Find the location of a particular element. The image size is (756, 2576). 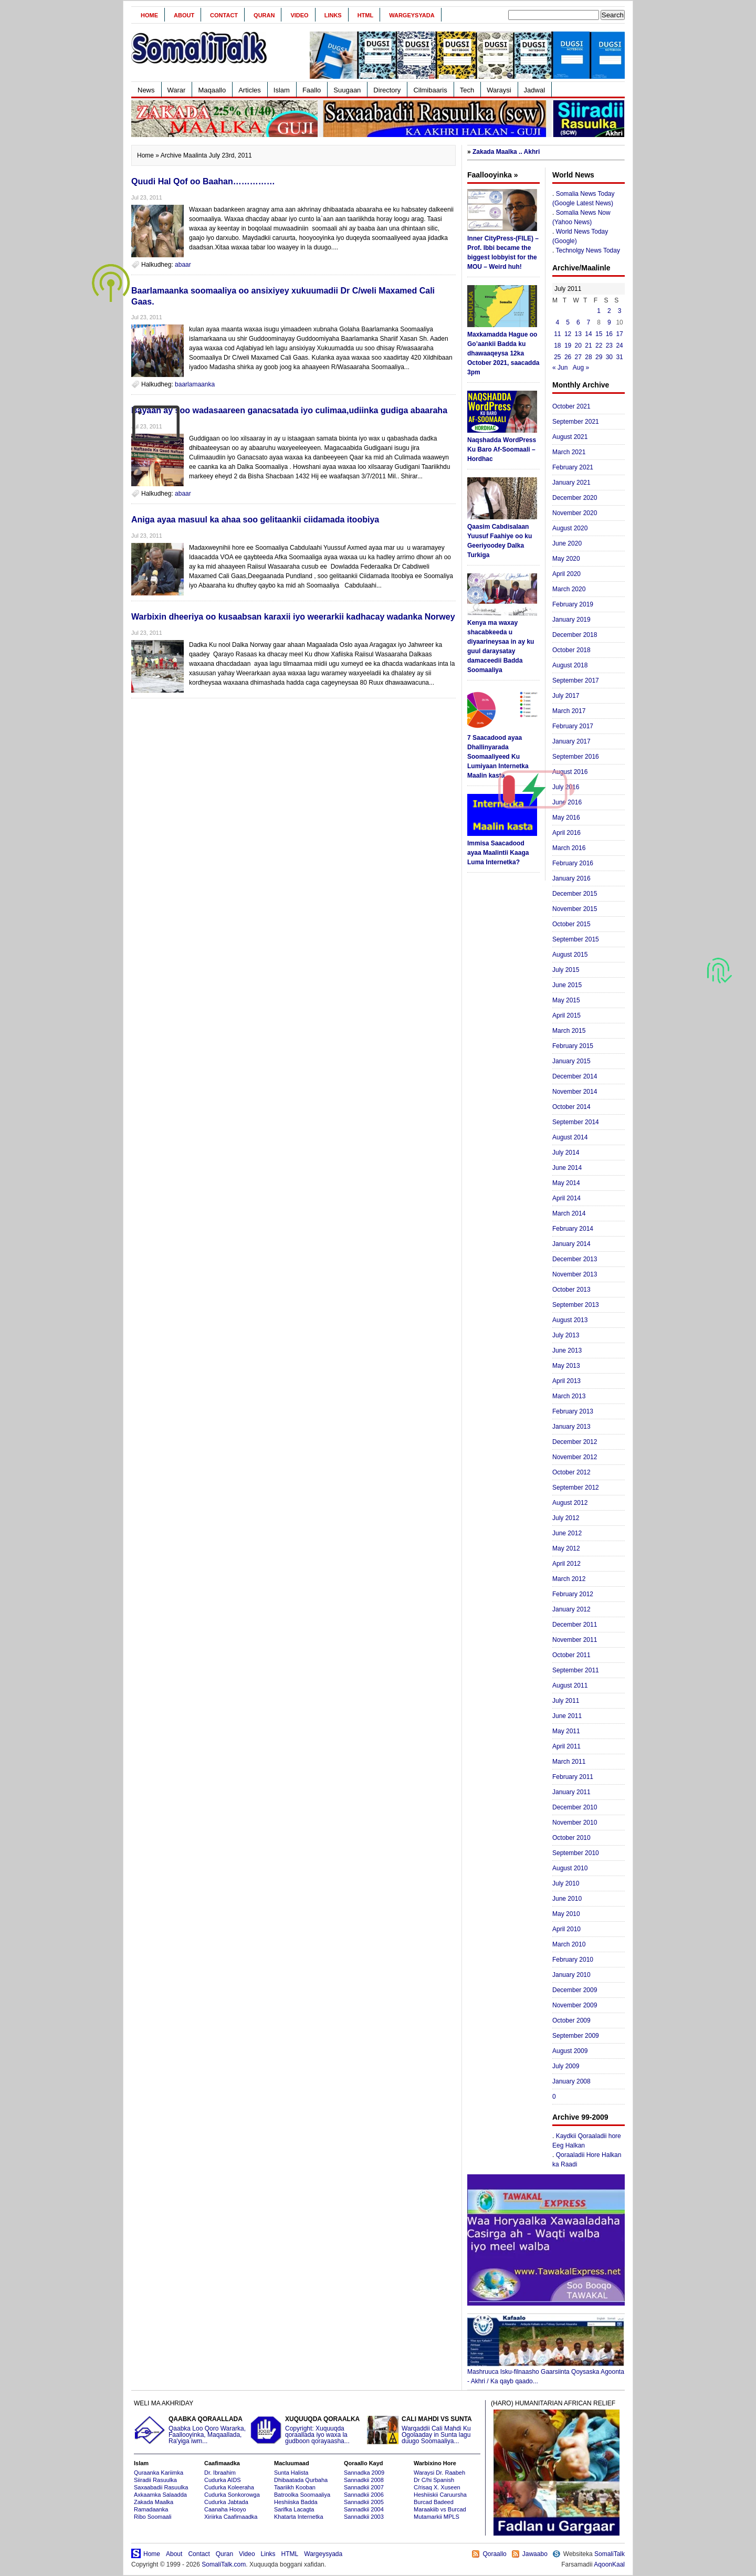

open the podcasts app is located at coordinates (112, 281).